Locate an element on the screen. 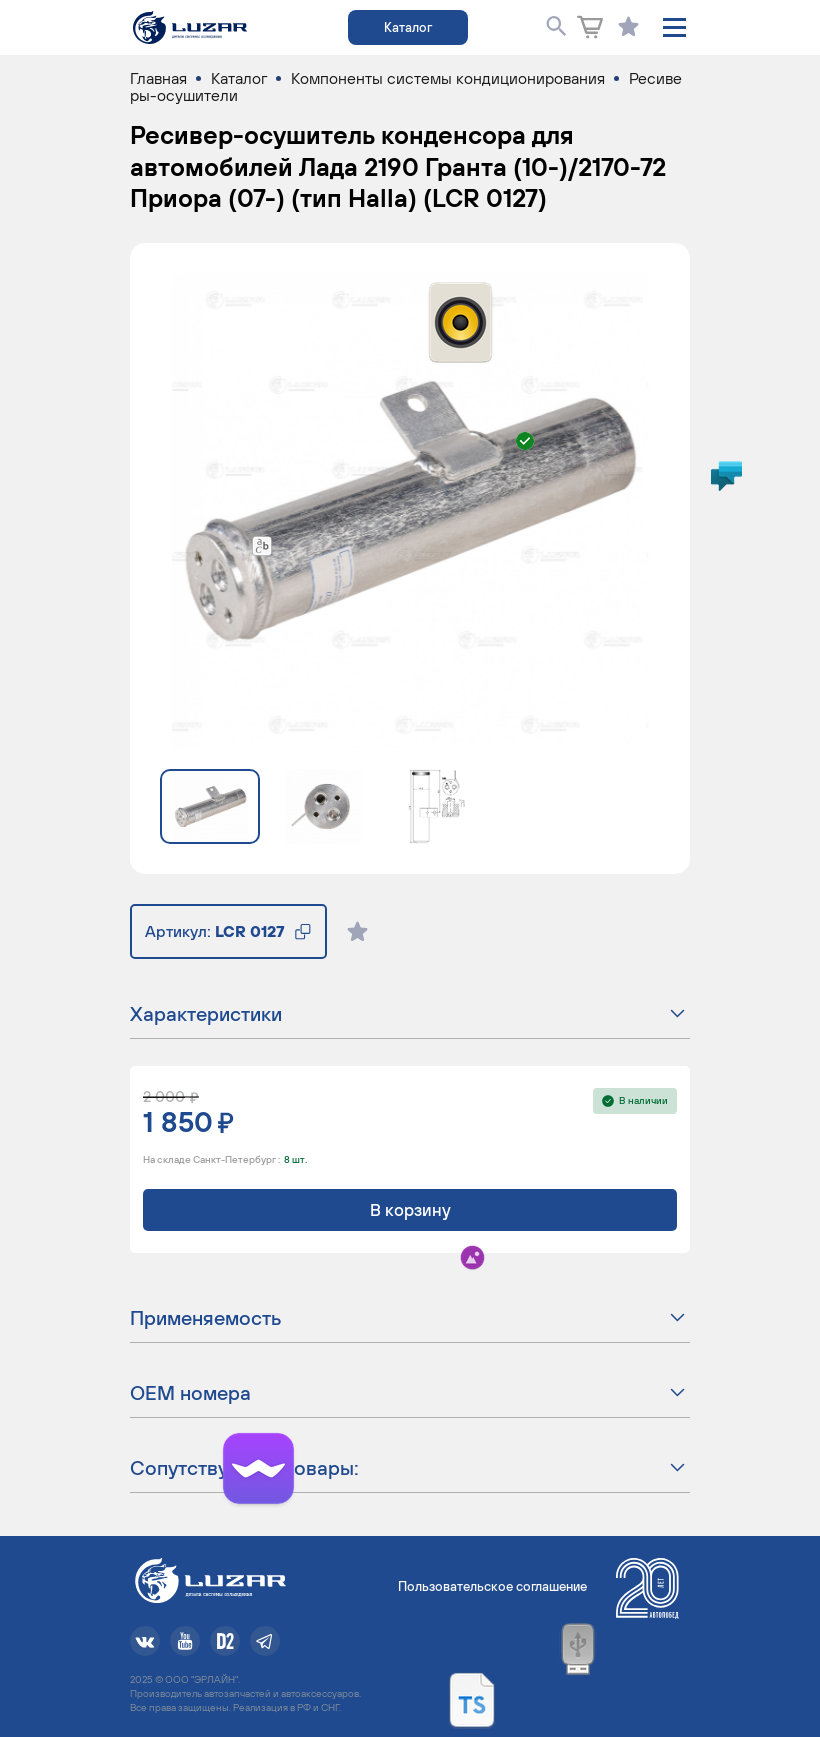 Image resolution: width=820 pixels, height=1737 pixels. open ferdium messaging aggregator app is located at coordinates (258, 1468).